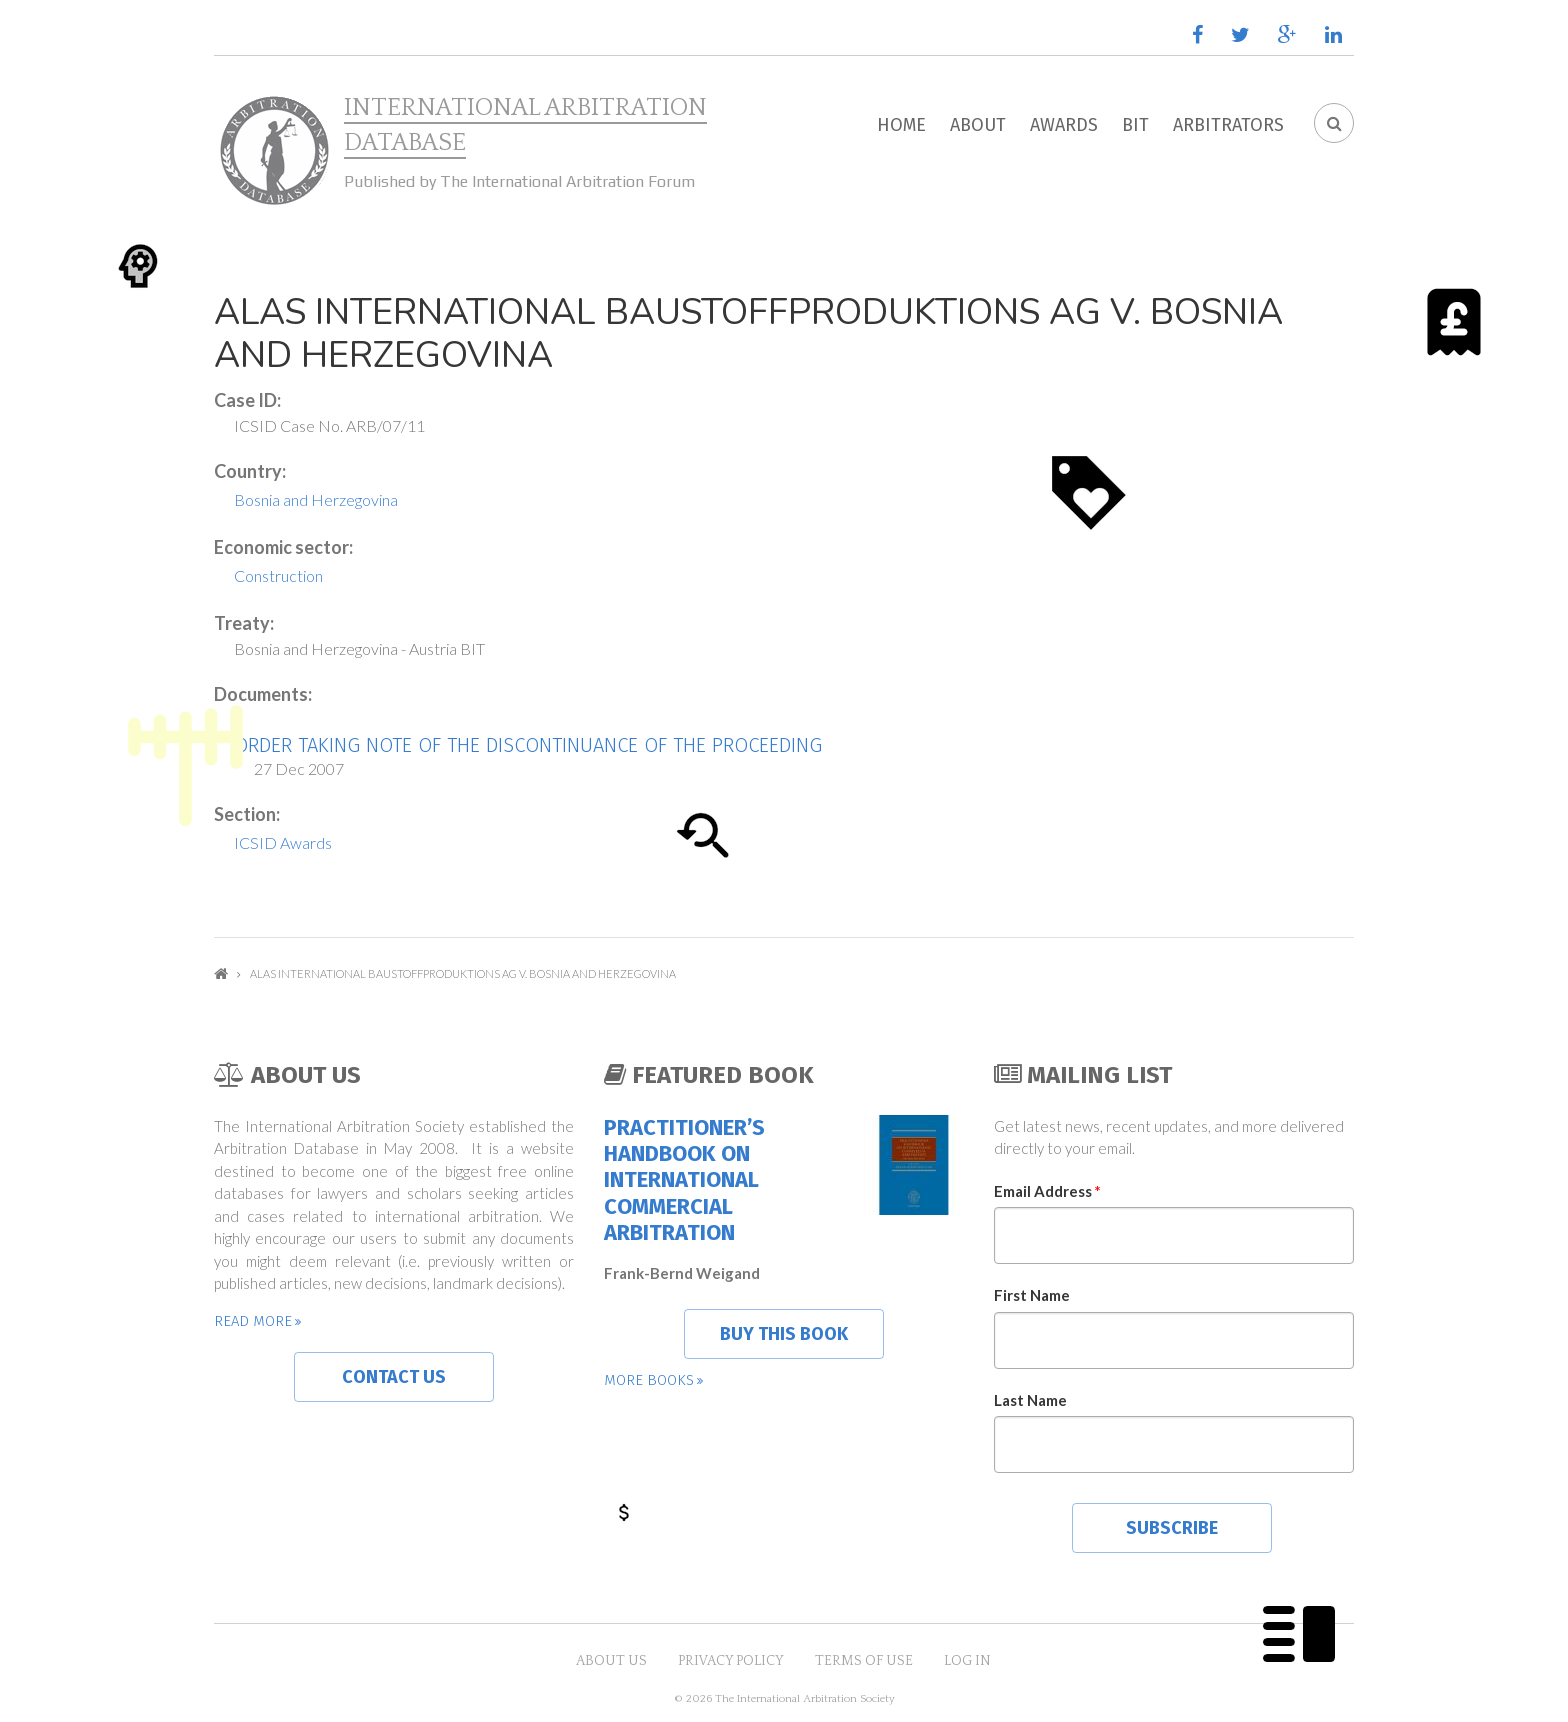  Describe the element at coordinates (624, 1512) in the screenshot. I see `view or manage payment options` at that location.